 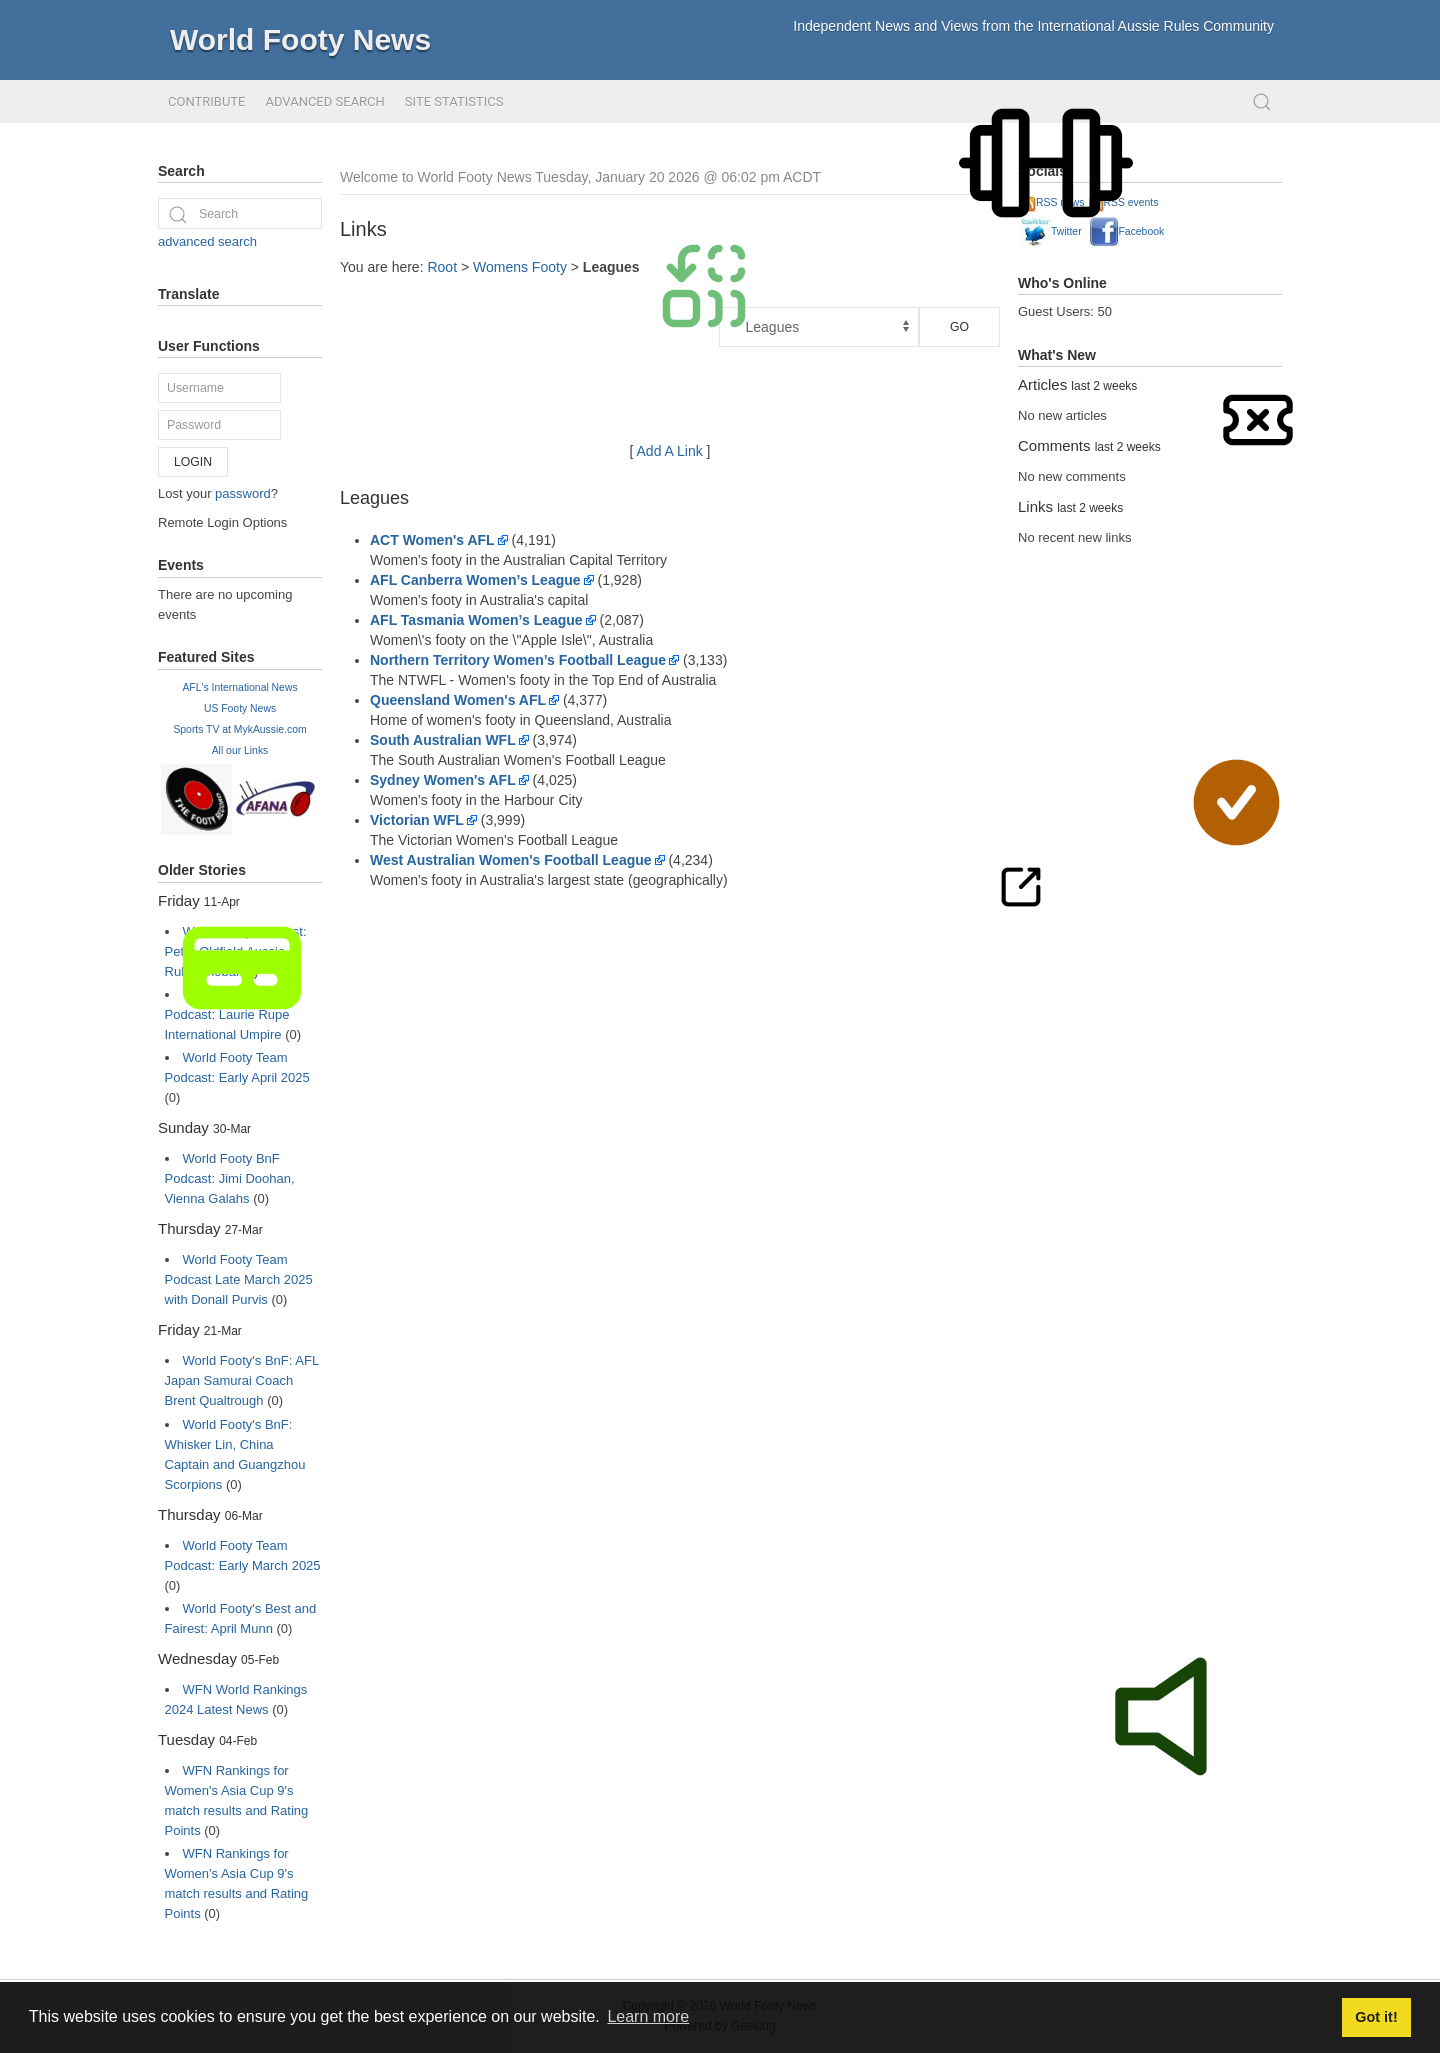 What do you see at coordinates (1021, 887) in the screenshot?
I see `open link in a new tab or window` at bounding box center [1021, 887].